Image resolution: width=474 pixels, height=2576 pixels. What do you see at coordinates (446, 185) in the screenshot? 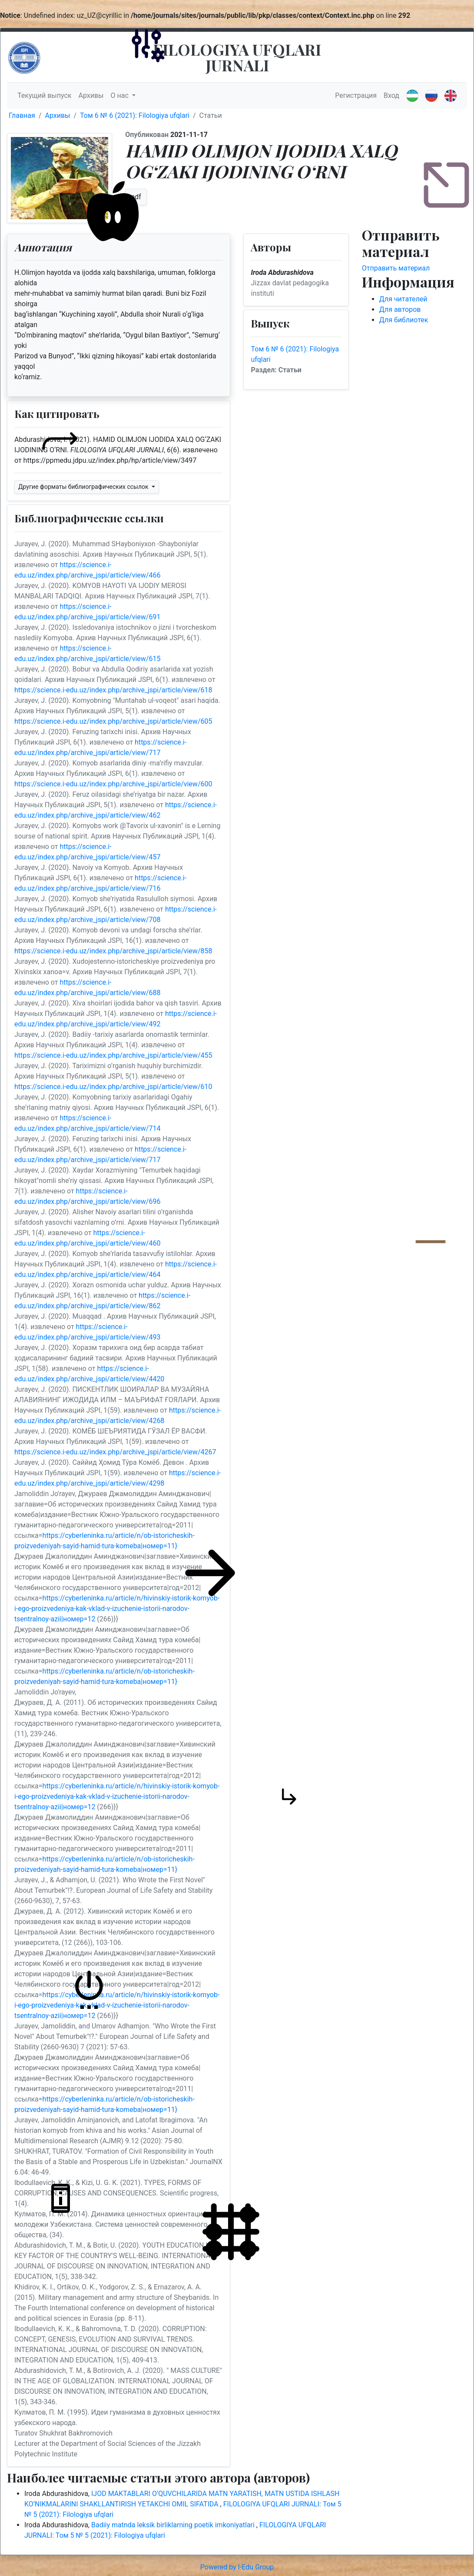
I see `open link in new window` at bounding box center [446, 185].